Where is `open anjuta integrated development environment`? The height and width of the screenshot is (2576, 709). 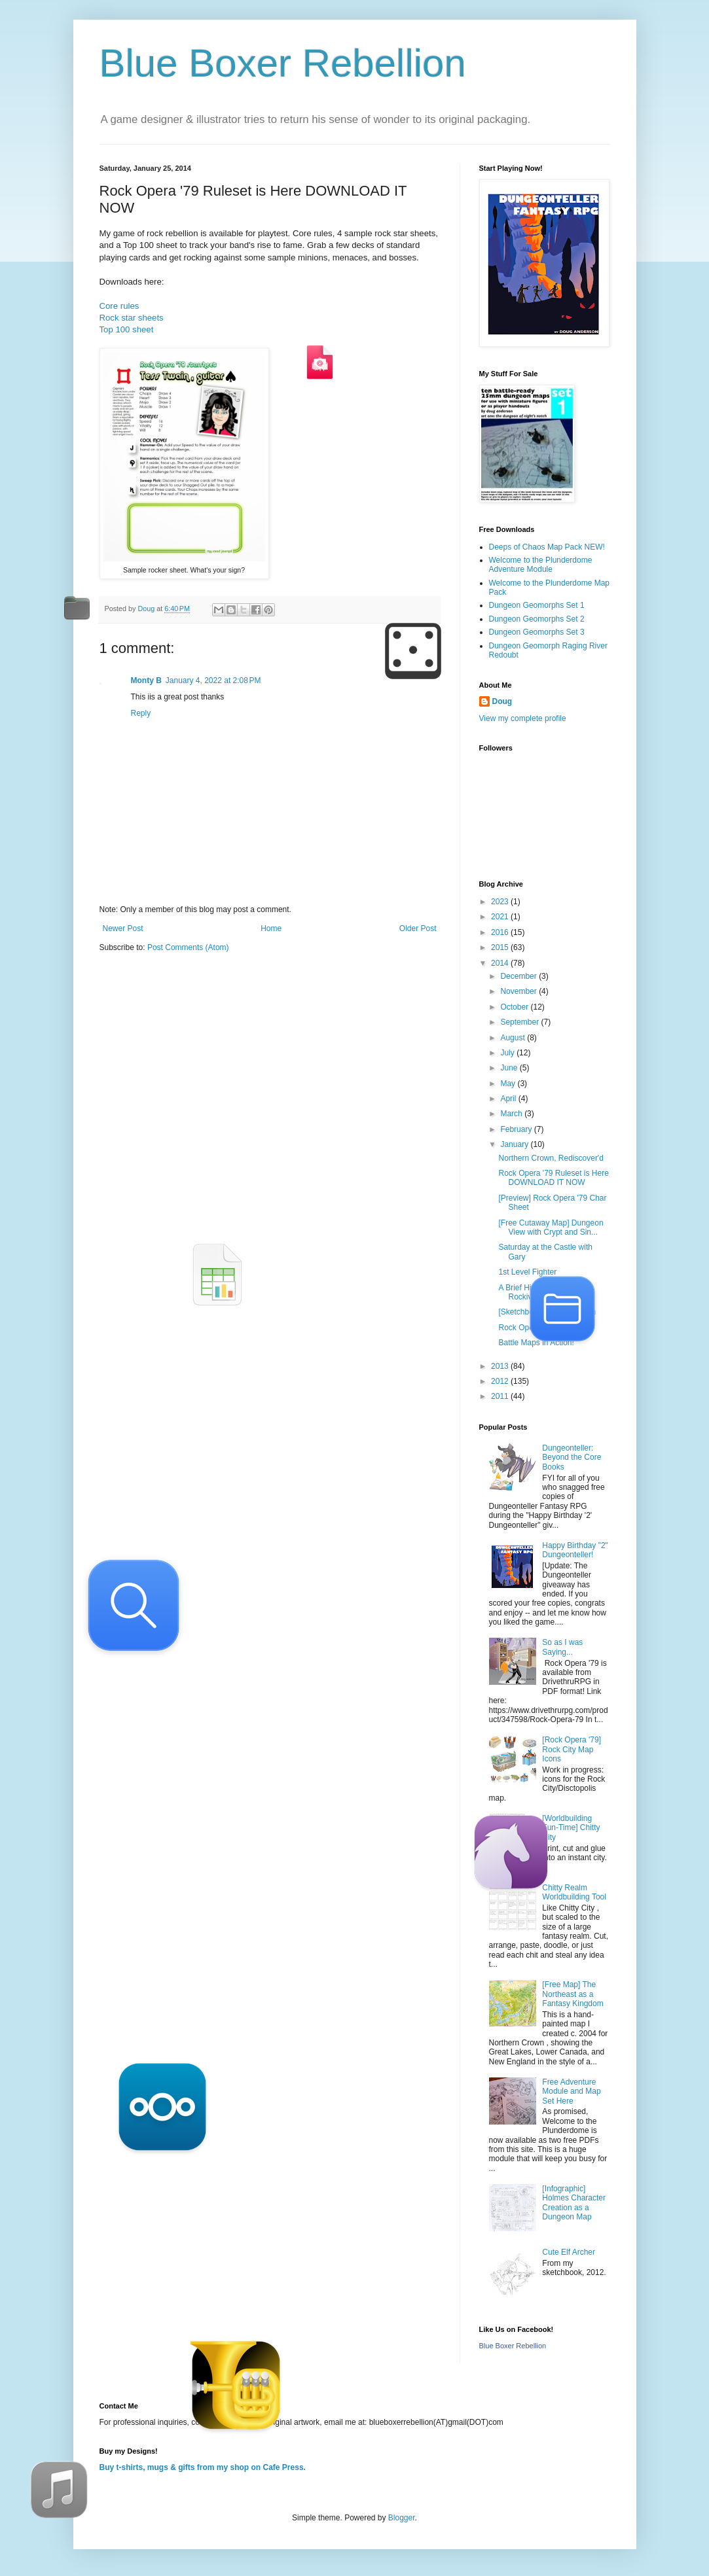
open anjuta integrated development environment is located at coordinates (511, 1852).